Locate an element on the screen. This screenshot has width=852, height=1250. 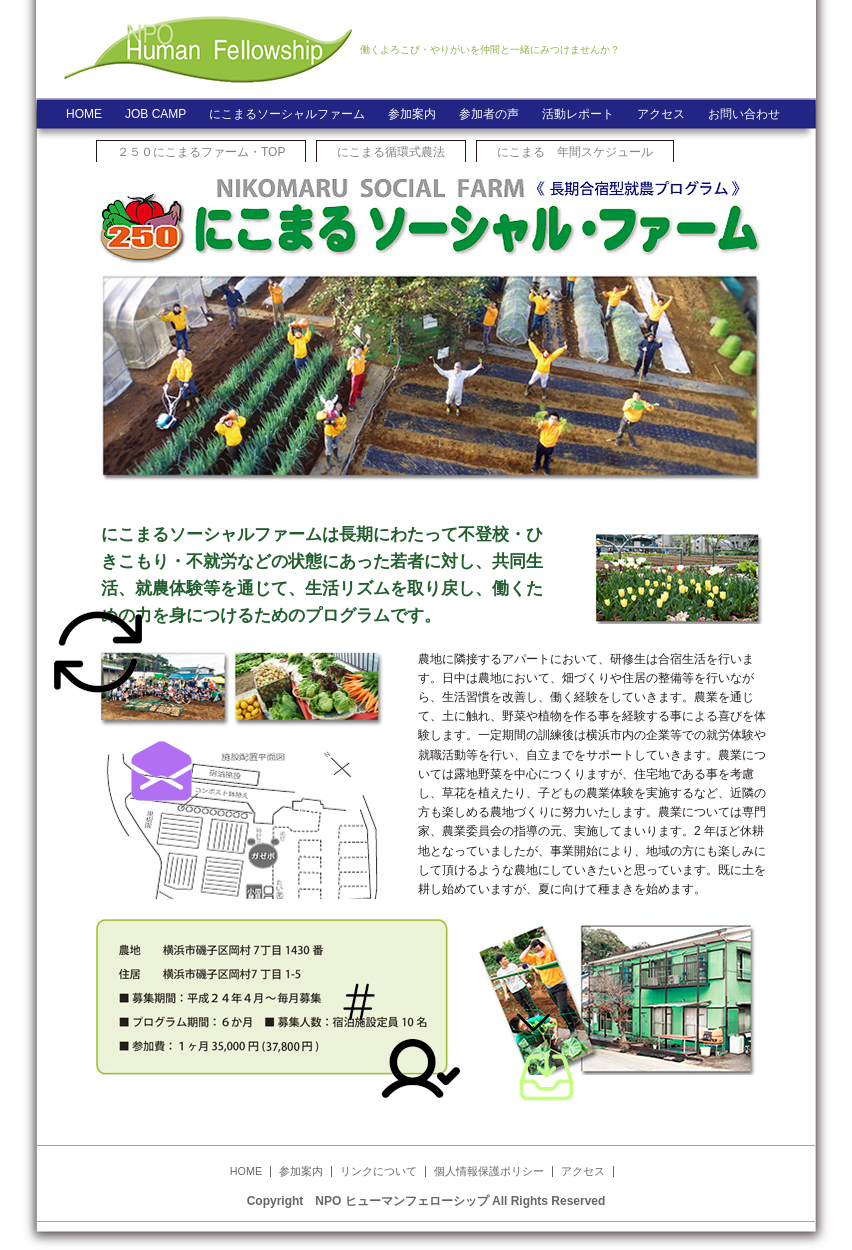
add or search hashtags is located at coordinates (359, 1002).